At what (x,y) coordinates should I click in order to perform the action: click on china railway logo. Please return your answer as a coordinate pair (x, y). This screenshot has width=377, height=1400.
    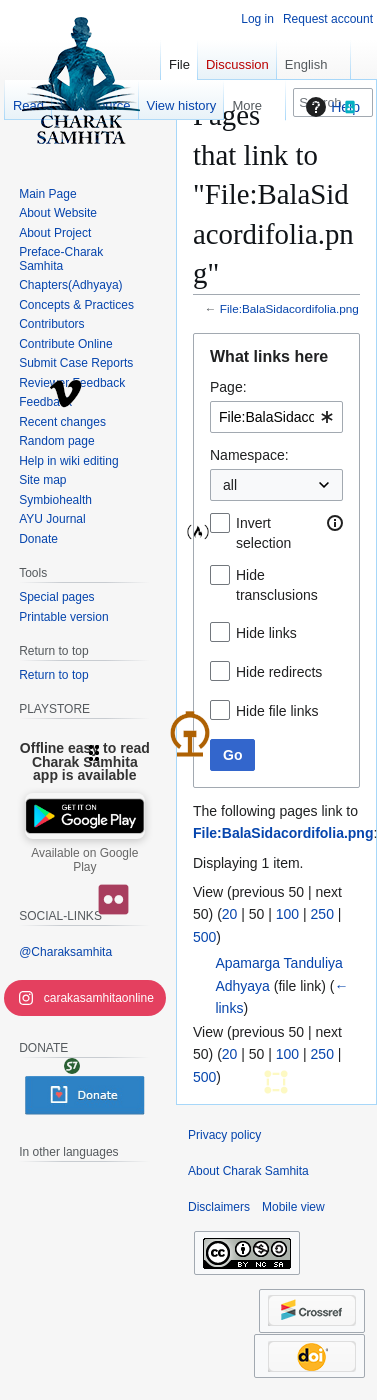
    Looking at the image, I should click on (190, 735).